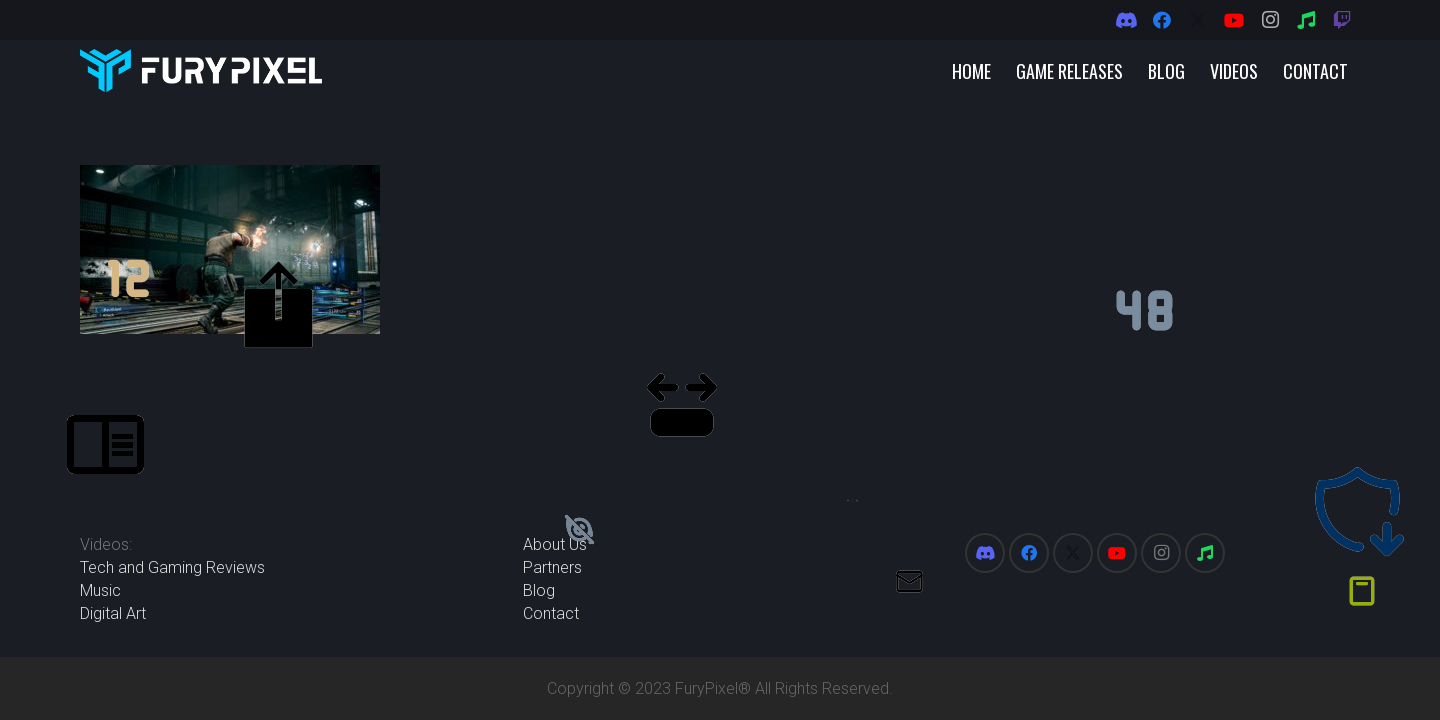 This screenshot has height=720, width=1440. Describe the element at coordinates (105, 442) in the screenshot. I see `switch to reader mode for distraction-free reading` at that location.